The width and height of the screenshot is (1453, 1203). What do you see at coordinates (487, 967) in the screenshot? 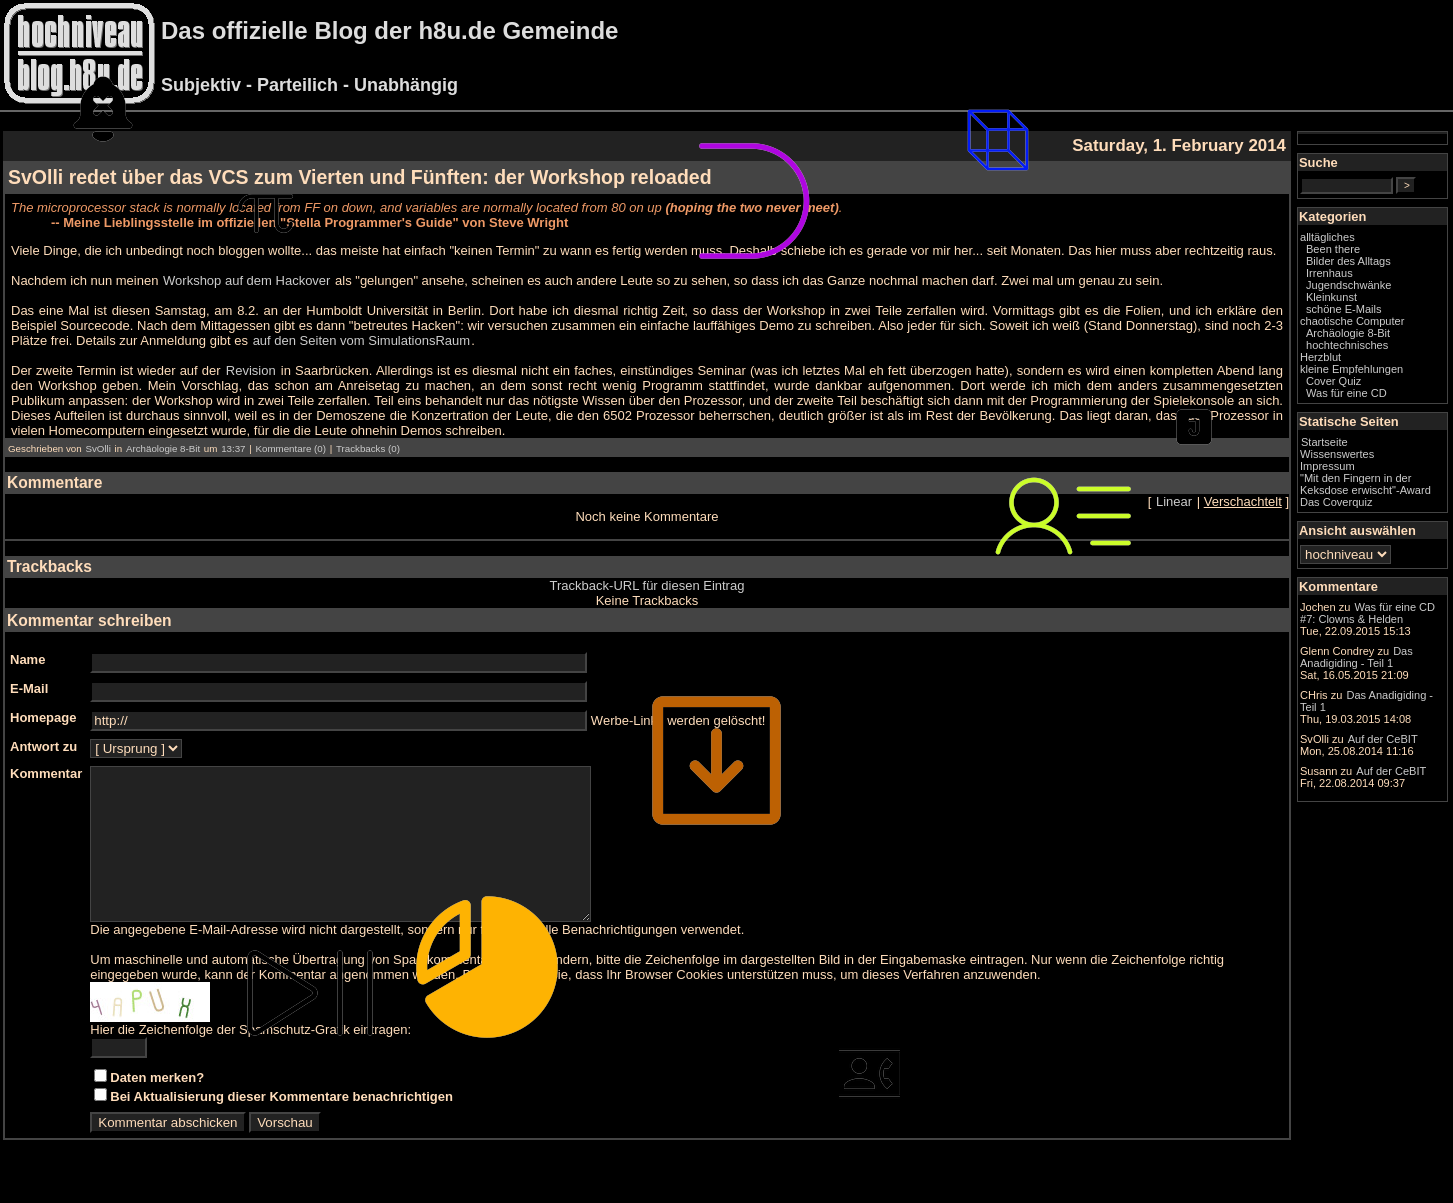
I see `view analytics breakdown` at bounding box center [487, 967].